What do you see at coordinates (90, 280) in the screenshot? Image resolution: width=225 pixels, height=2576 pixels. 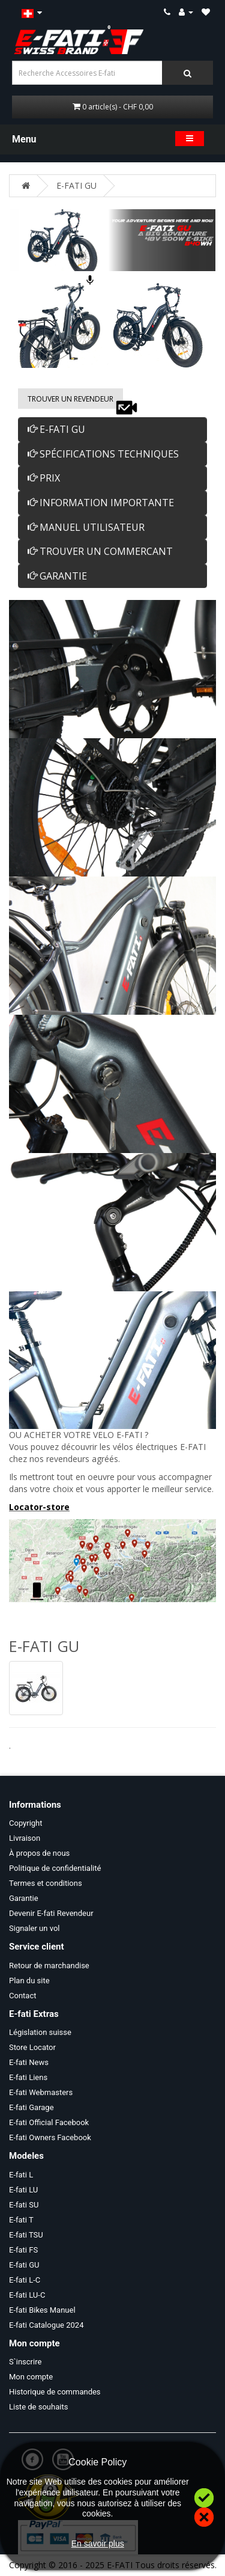 I see `tap to start voice recording` at bounding box center [90, 280].